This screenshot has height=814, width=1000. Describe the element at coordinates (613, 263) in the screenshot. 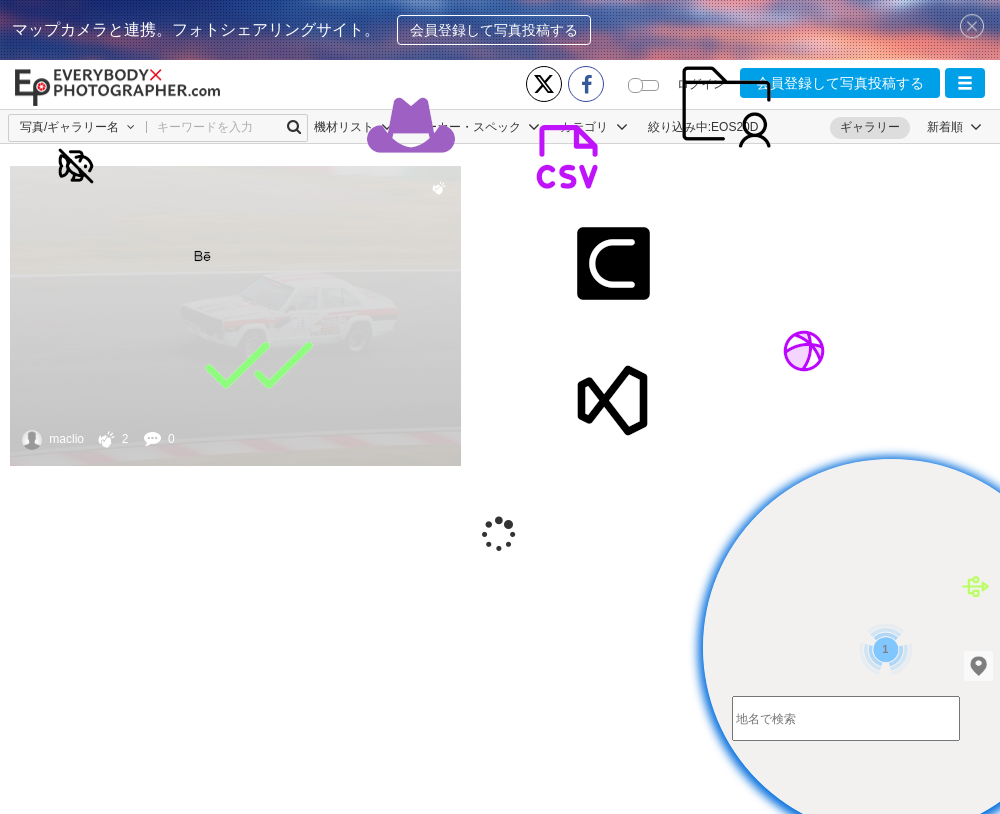

I see `indicates a proper subset relationship in mathematical notation` at that location.